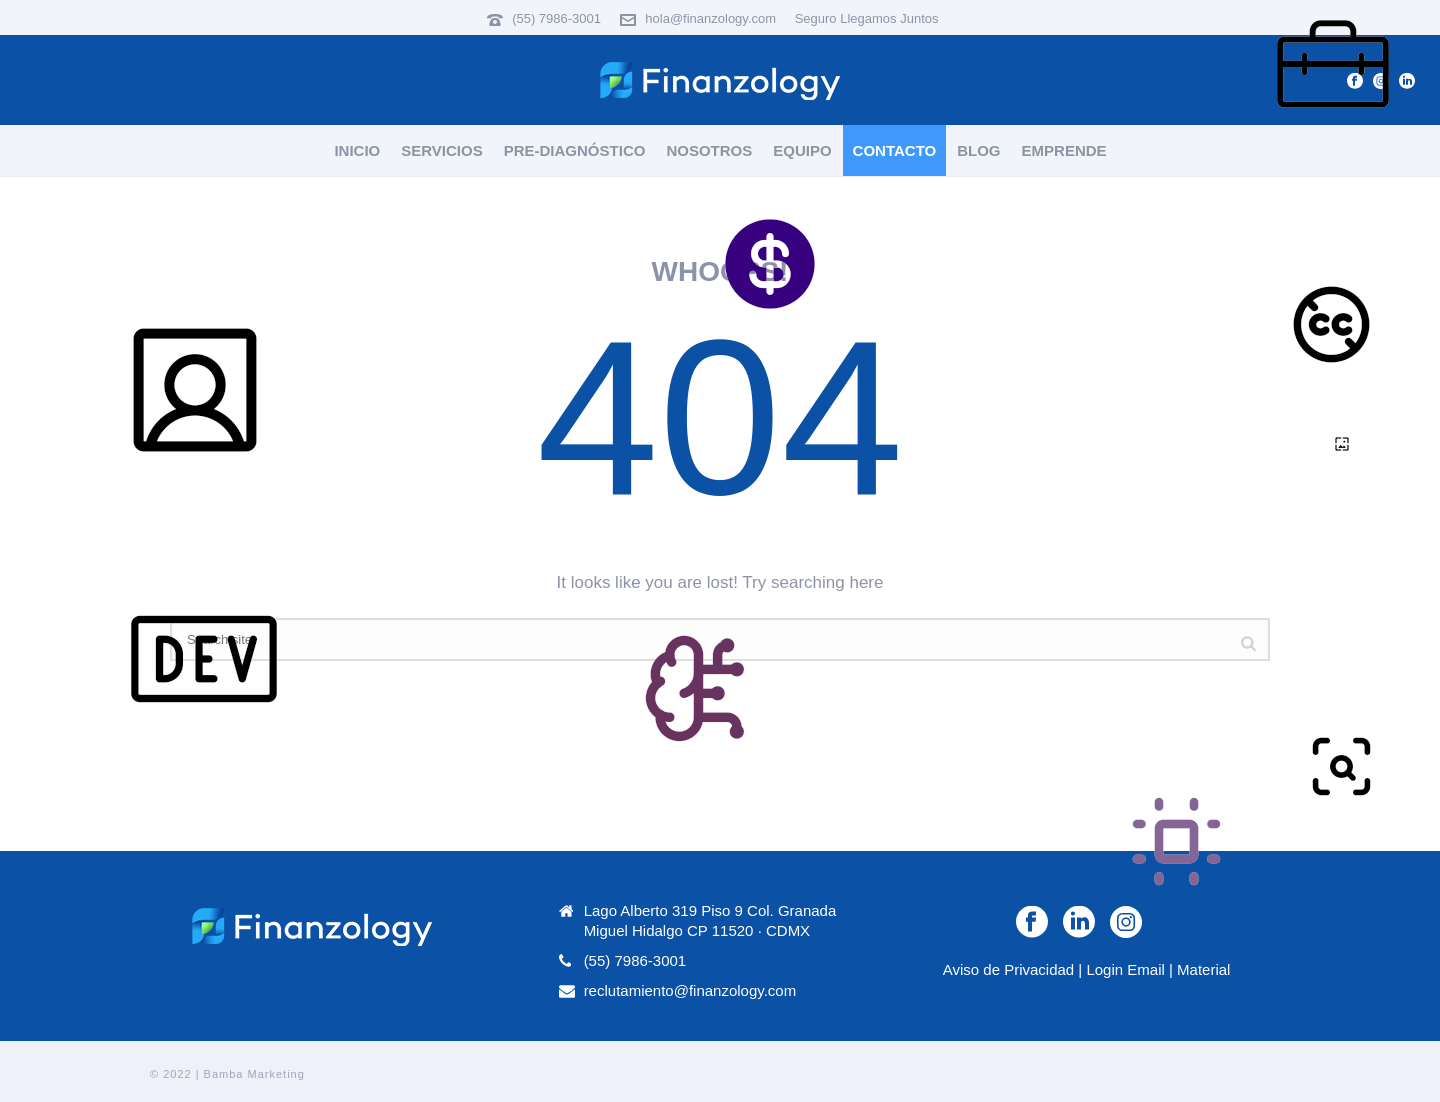 Image resolution: width=1440 pixels, height=1102 pixels. Describe the element at coordinates (698, 688) in the screenshot. I see `access AI or machine learning features` at that location.